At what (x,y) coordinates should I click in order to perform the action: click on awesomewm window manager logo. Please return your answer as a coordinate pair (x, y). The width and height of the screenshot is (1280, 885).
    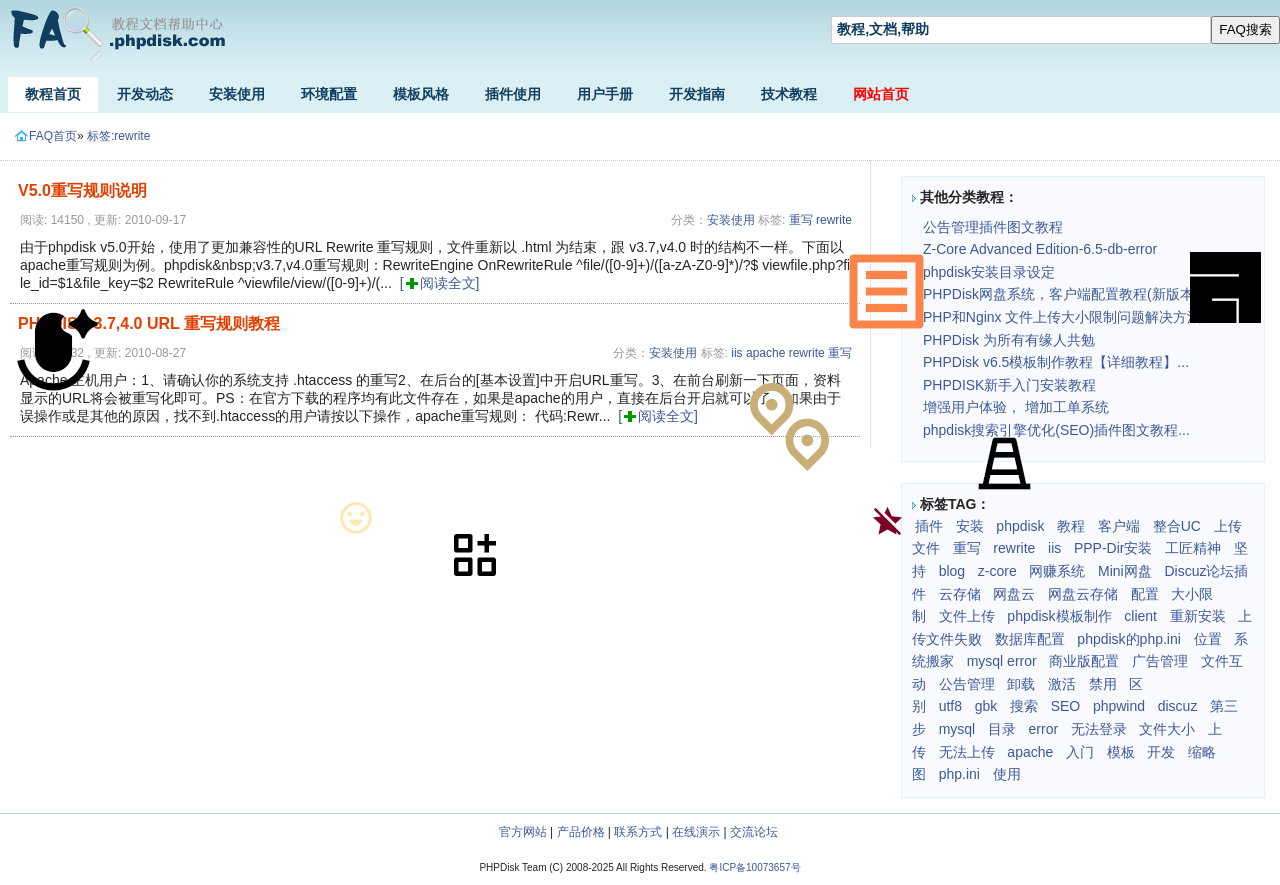
    Looking at the image, I should click on (1225, 287).